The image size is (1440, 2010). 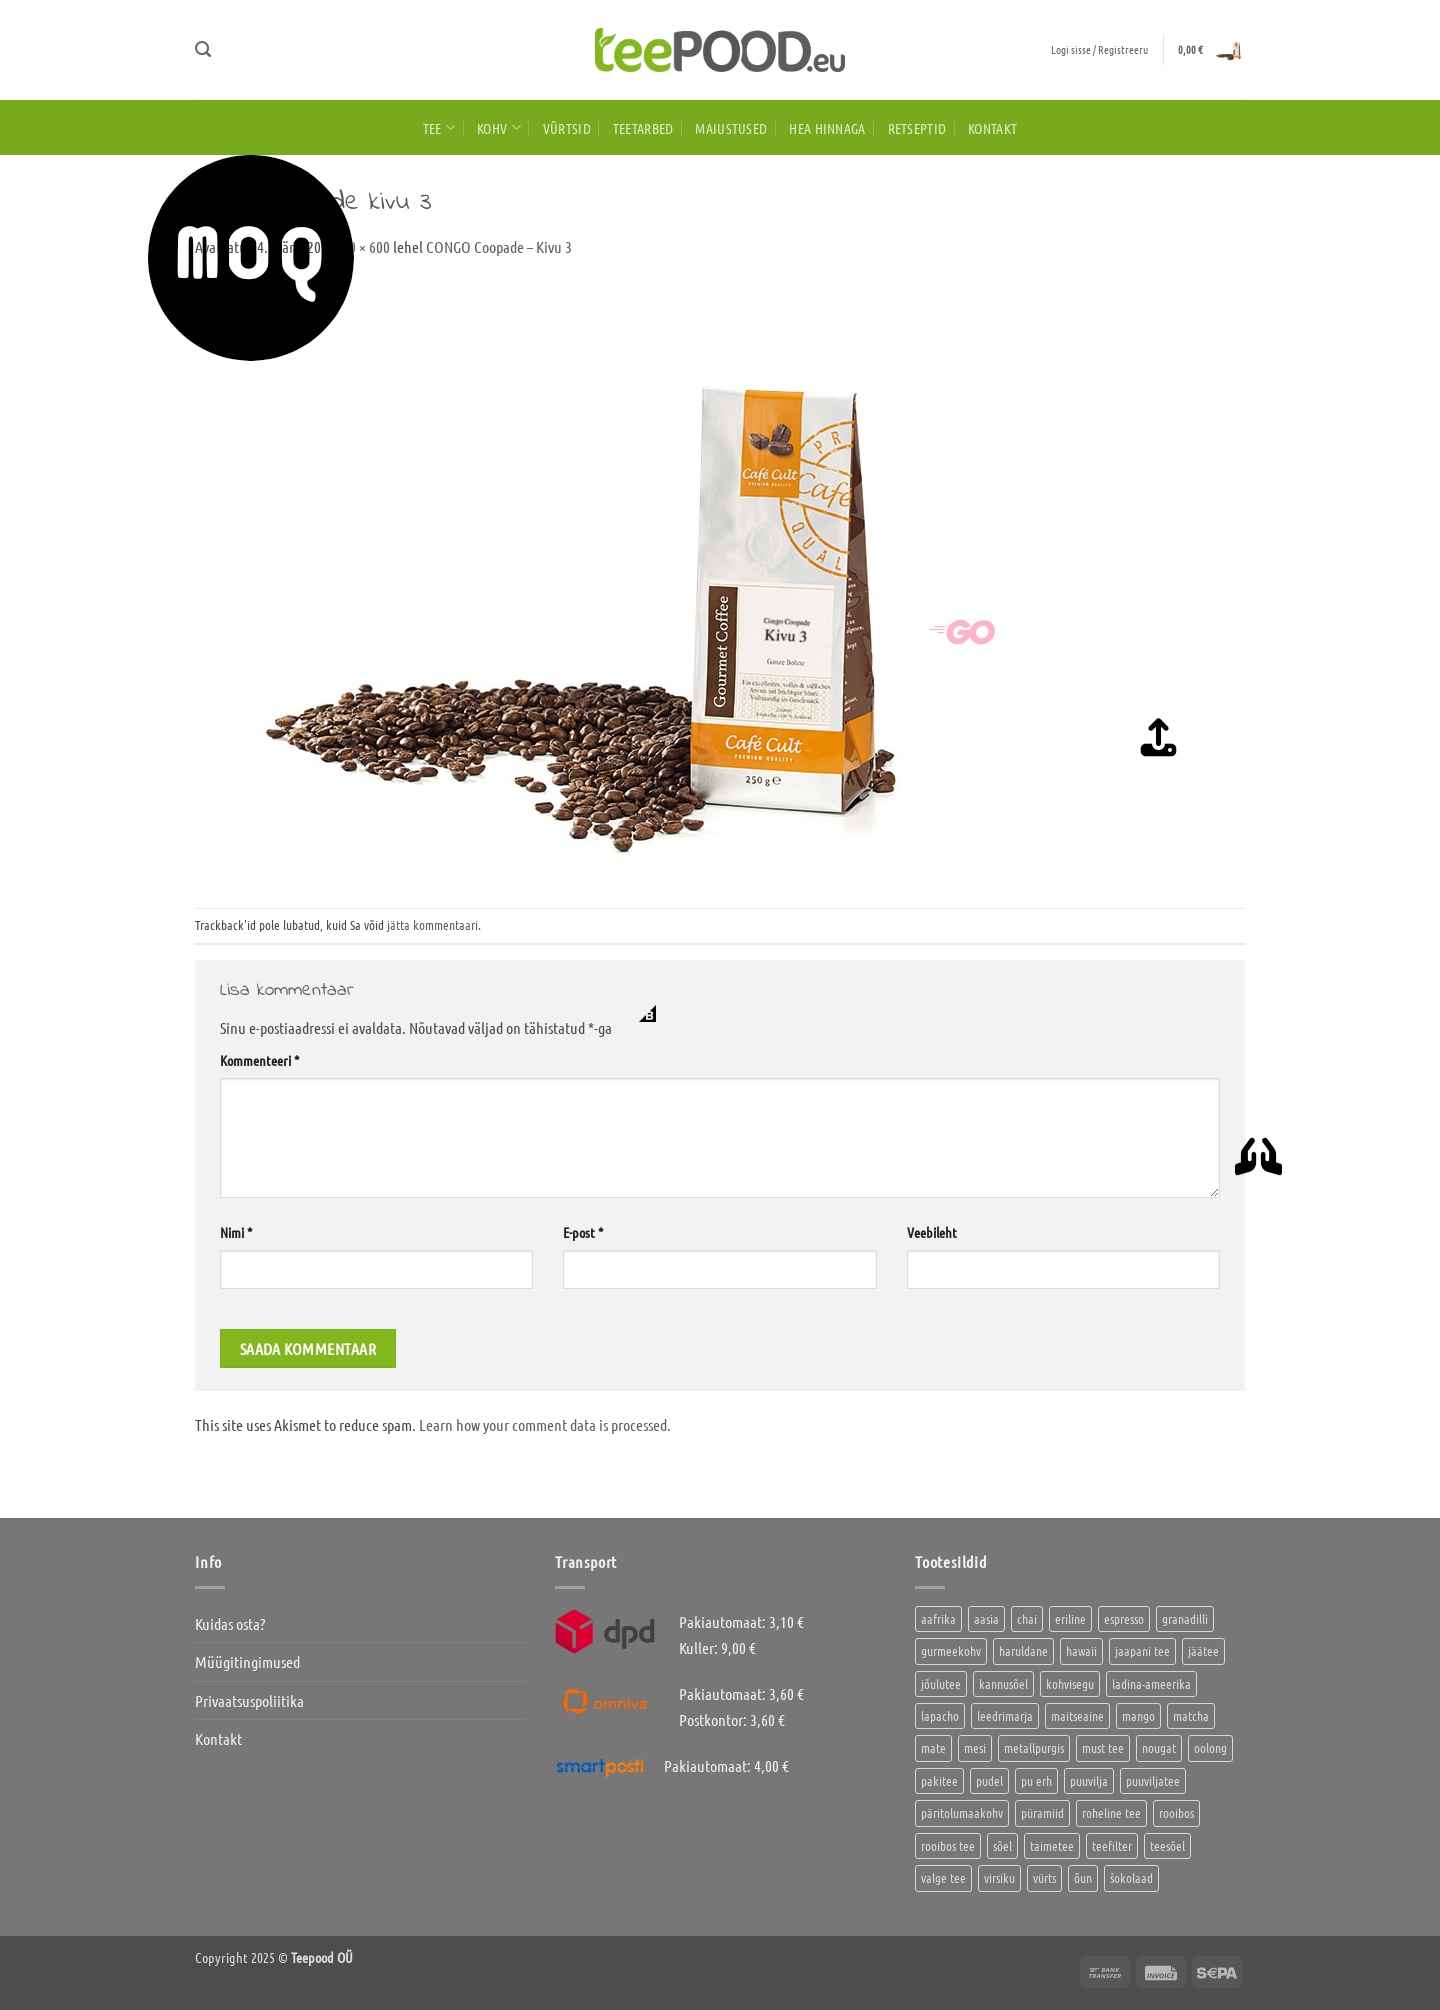 I want to click on moq library or framework logo, so click(x=251, y=258).